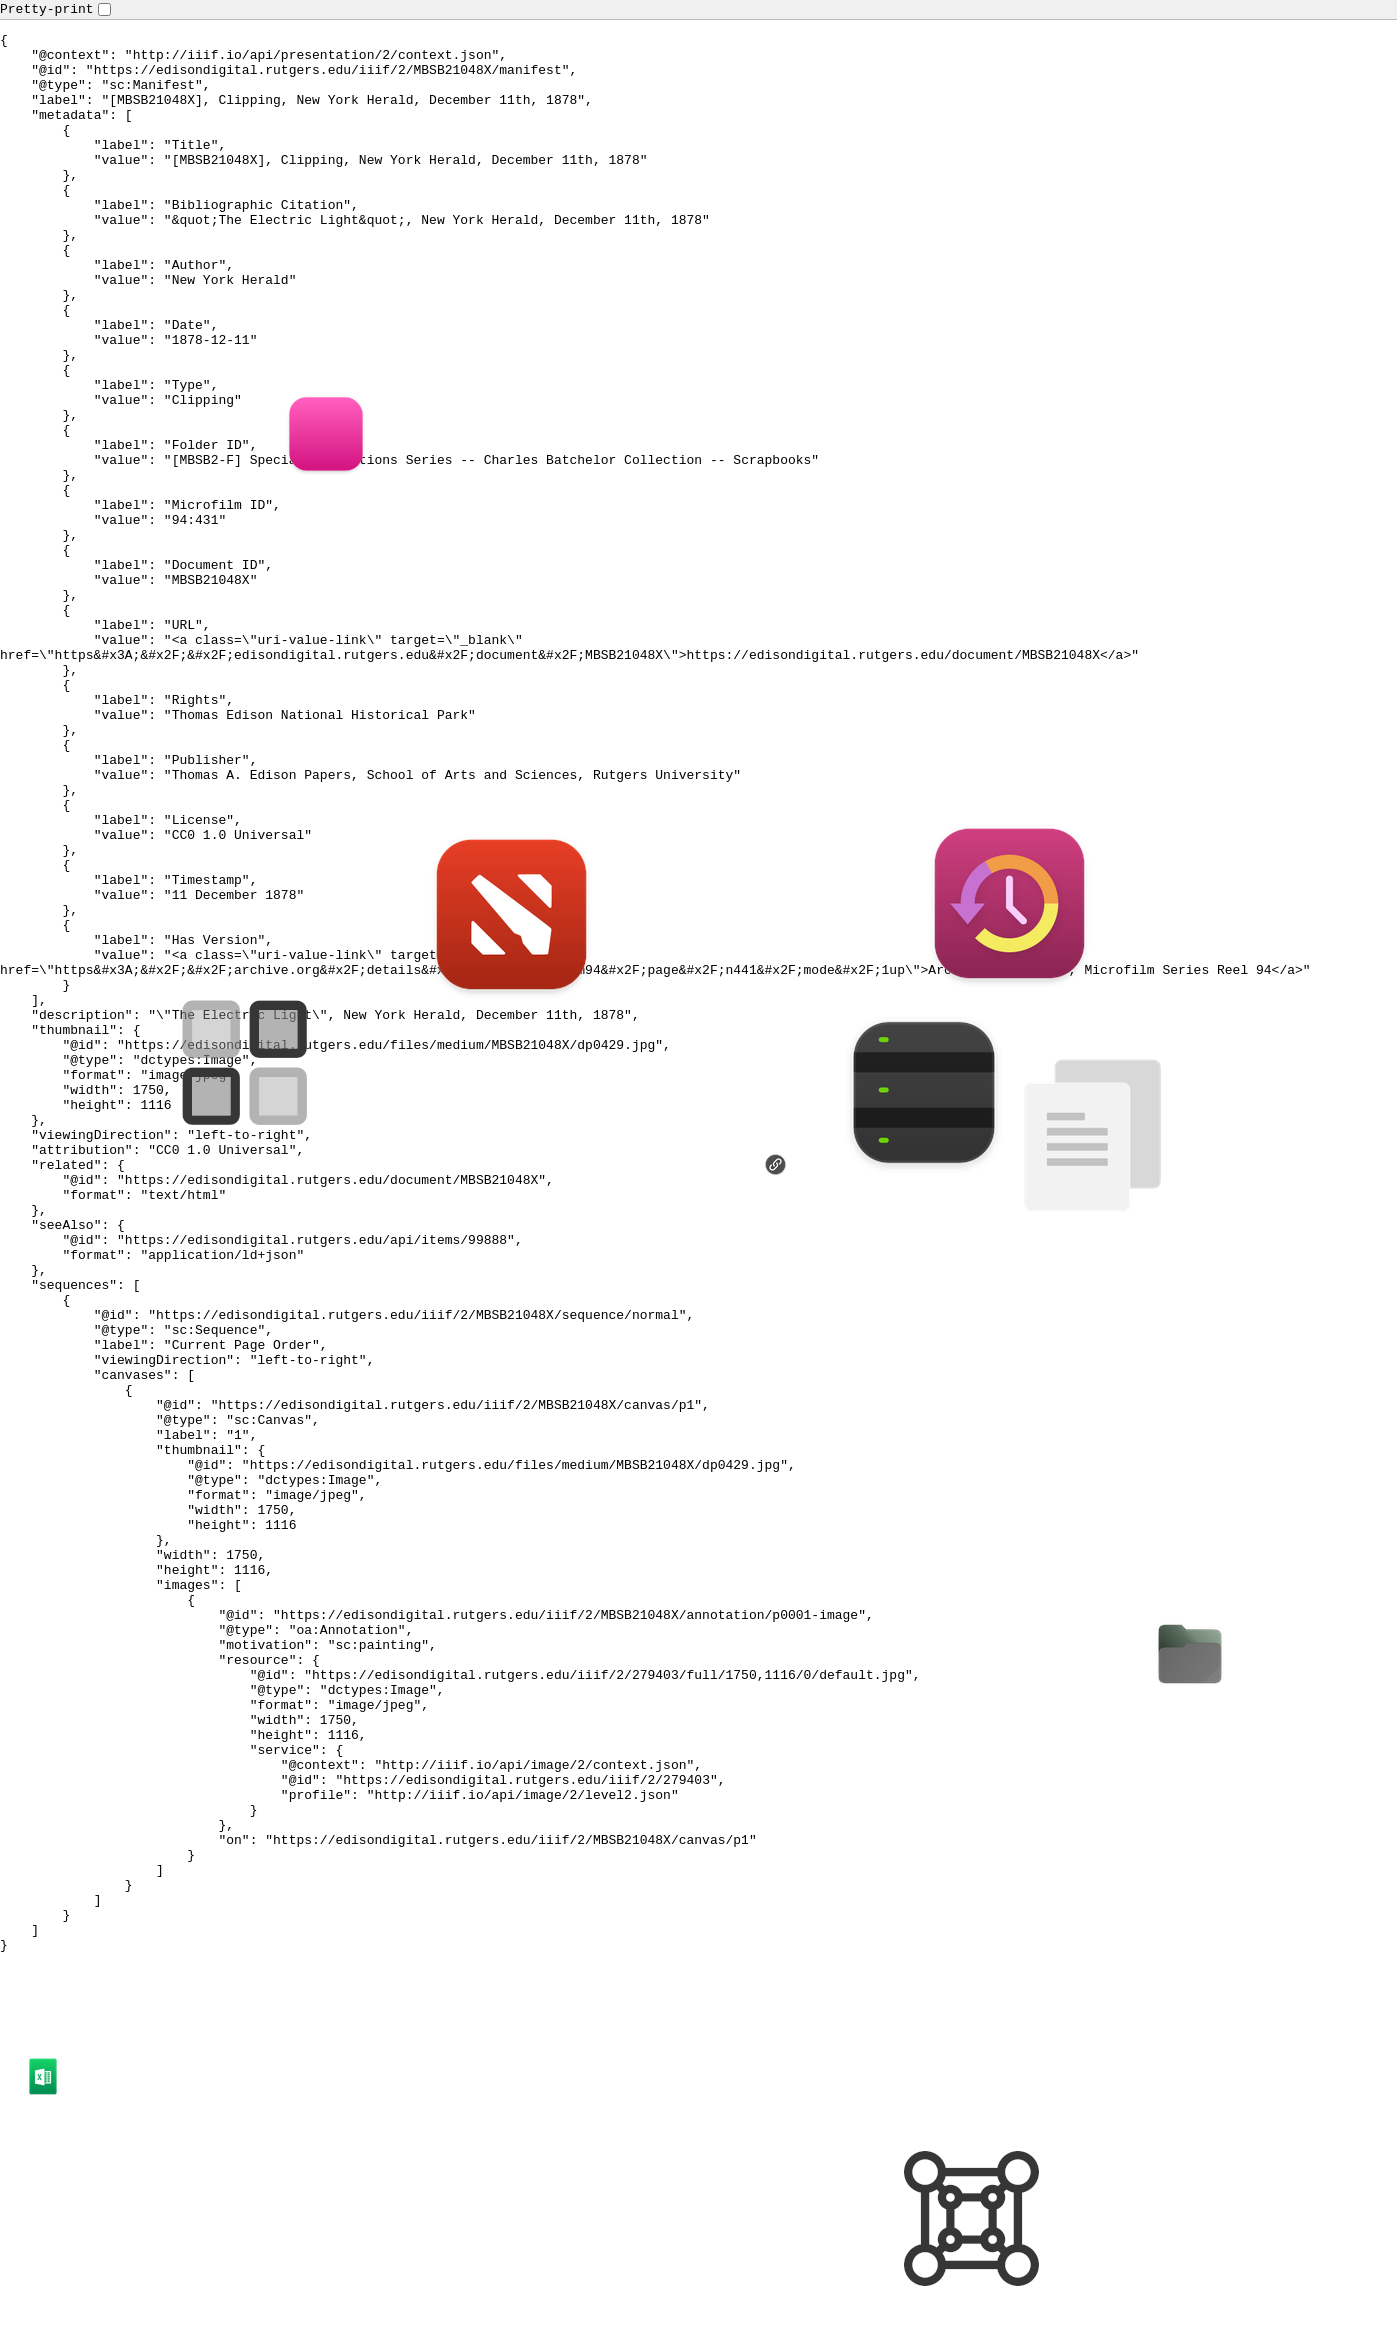 The height and width of the screenshot is (2350, 1397). Describe the element at coordinates (1190, 1654) in the screenshot. I see `an open folder in the file system` at that location.